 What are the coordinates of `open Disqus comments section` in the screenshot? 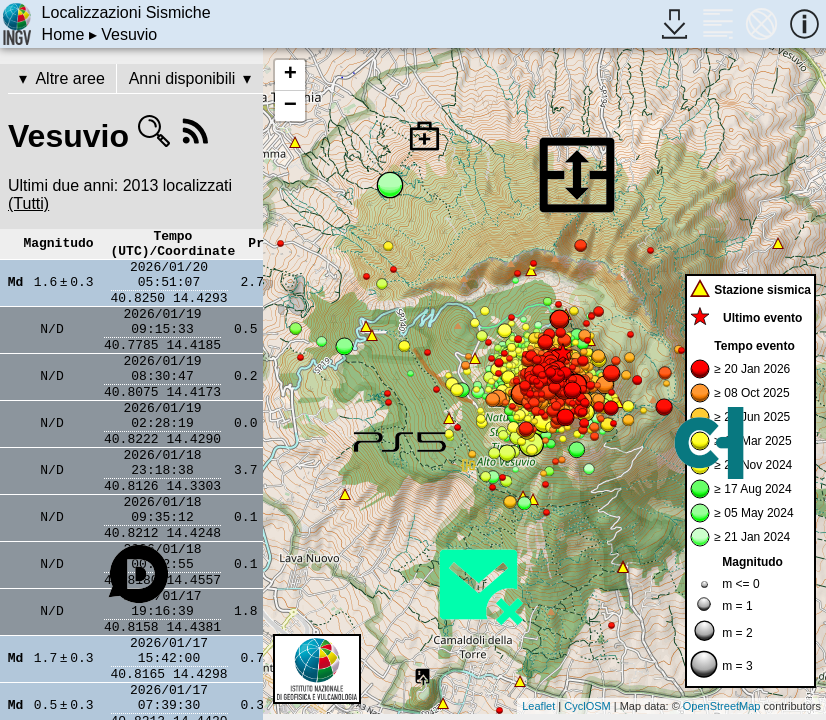 It's located at (139, 574).